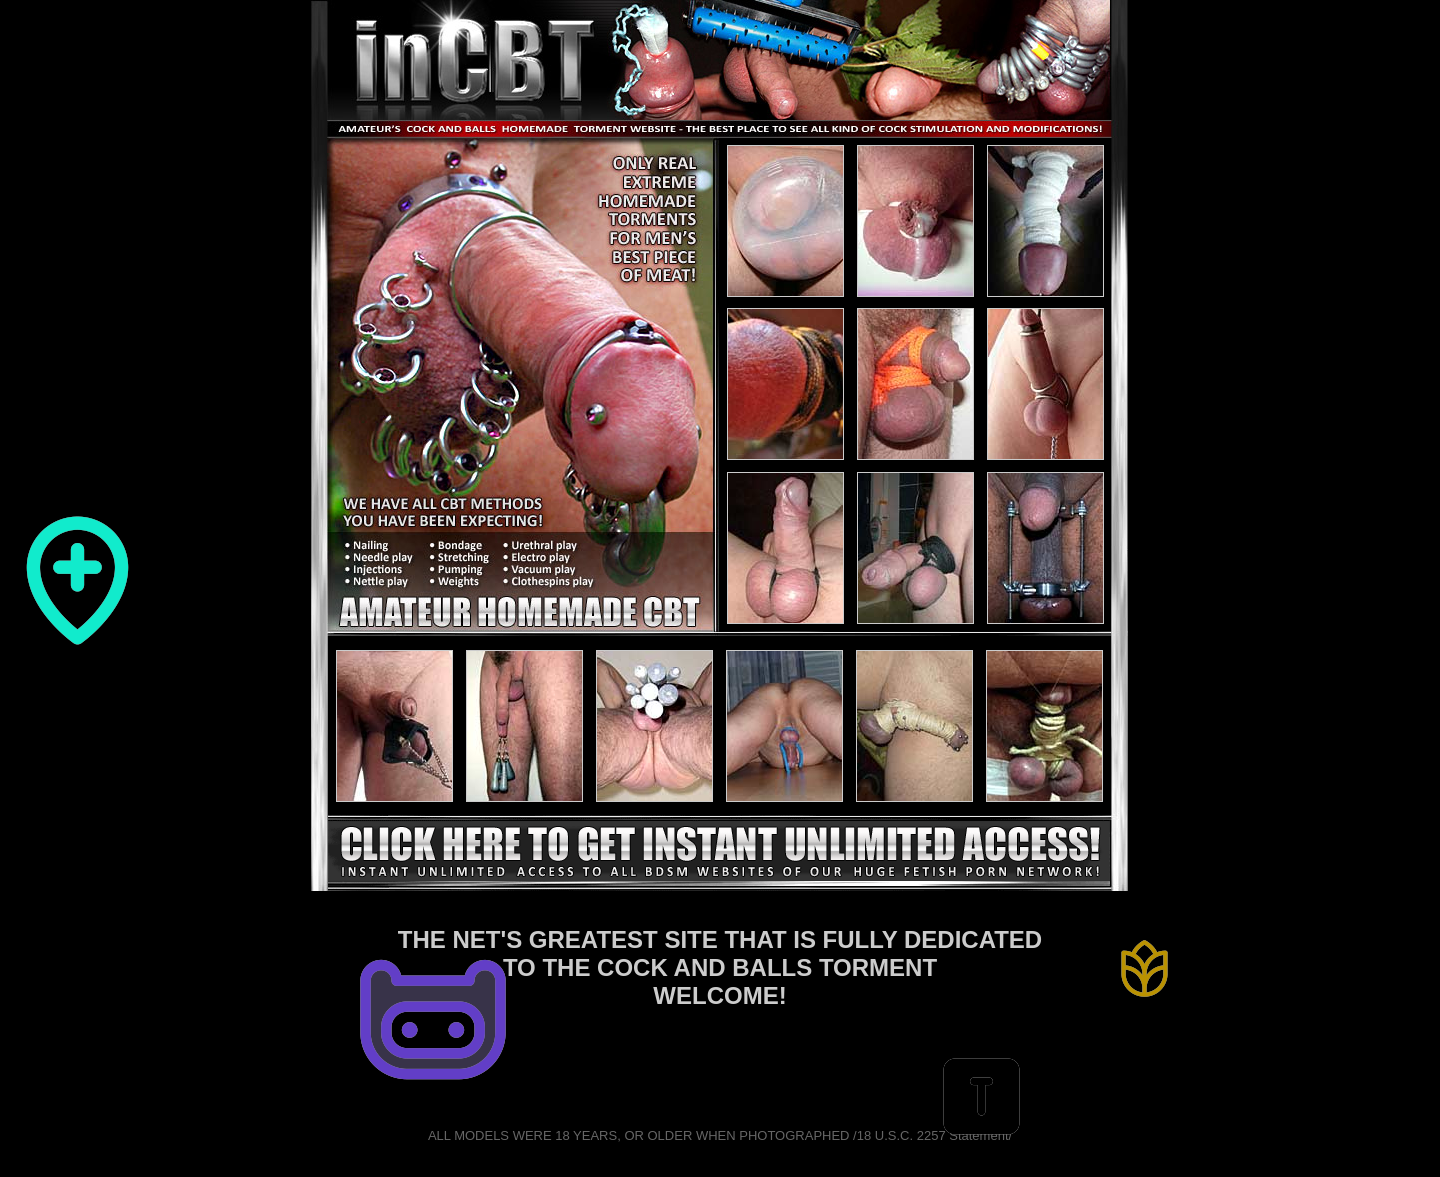  Describe the element at coordinates (77, 580) in the screenshot. I see `add a new location pin` at that location.